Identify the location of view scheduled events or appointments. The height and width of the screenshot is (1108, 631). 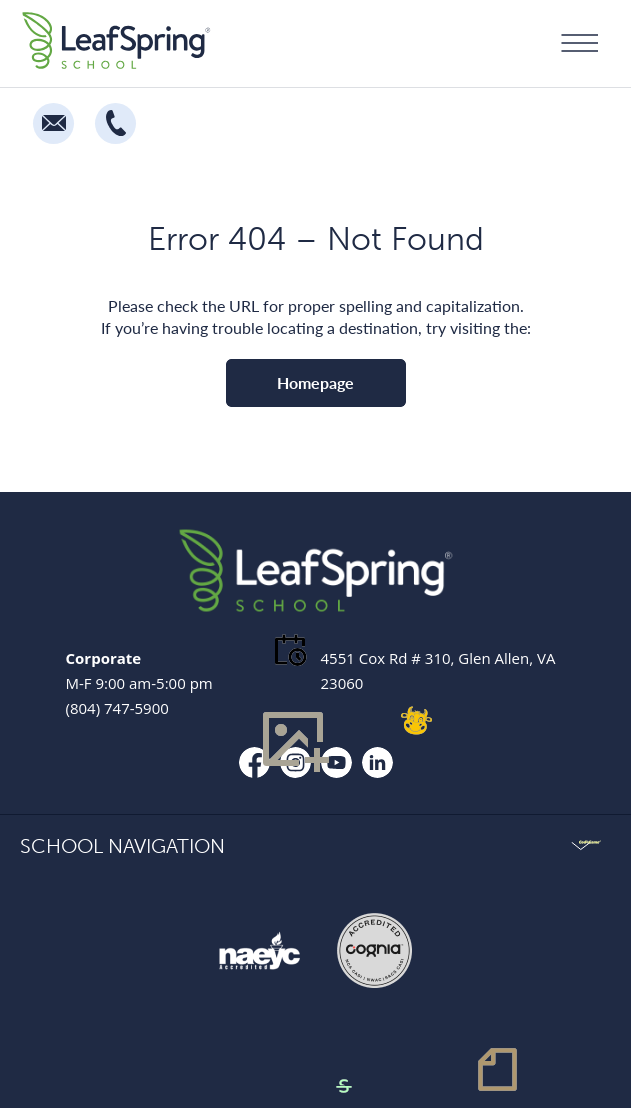
(290, 651).